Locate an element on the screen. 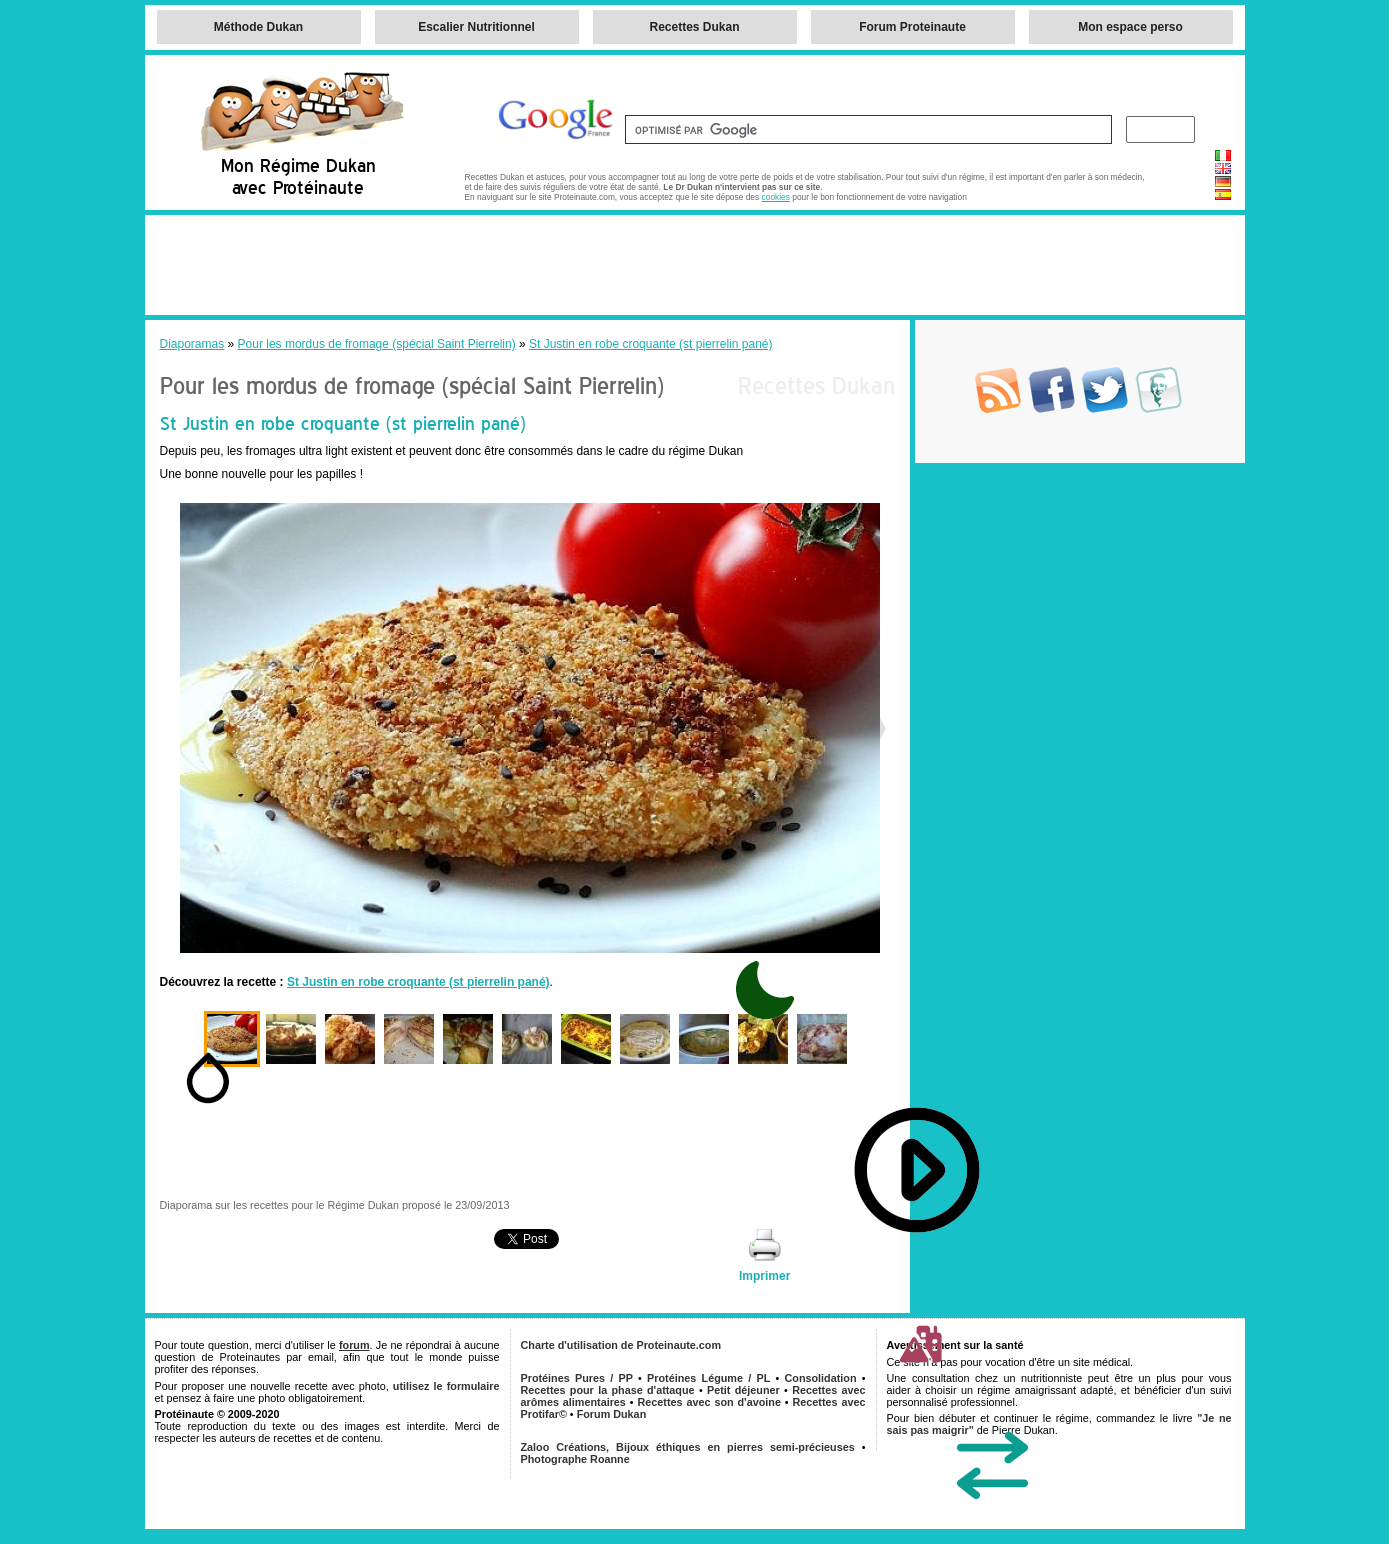 The height and width of the screenshot is (1544, 1389). adjust water or hydration settings is located at coordinates (208, 1078).